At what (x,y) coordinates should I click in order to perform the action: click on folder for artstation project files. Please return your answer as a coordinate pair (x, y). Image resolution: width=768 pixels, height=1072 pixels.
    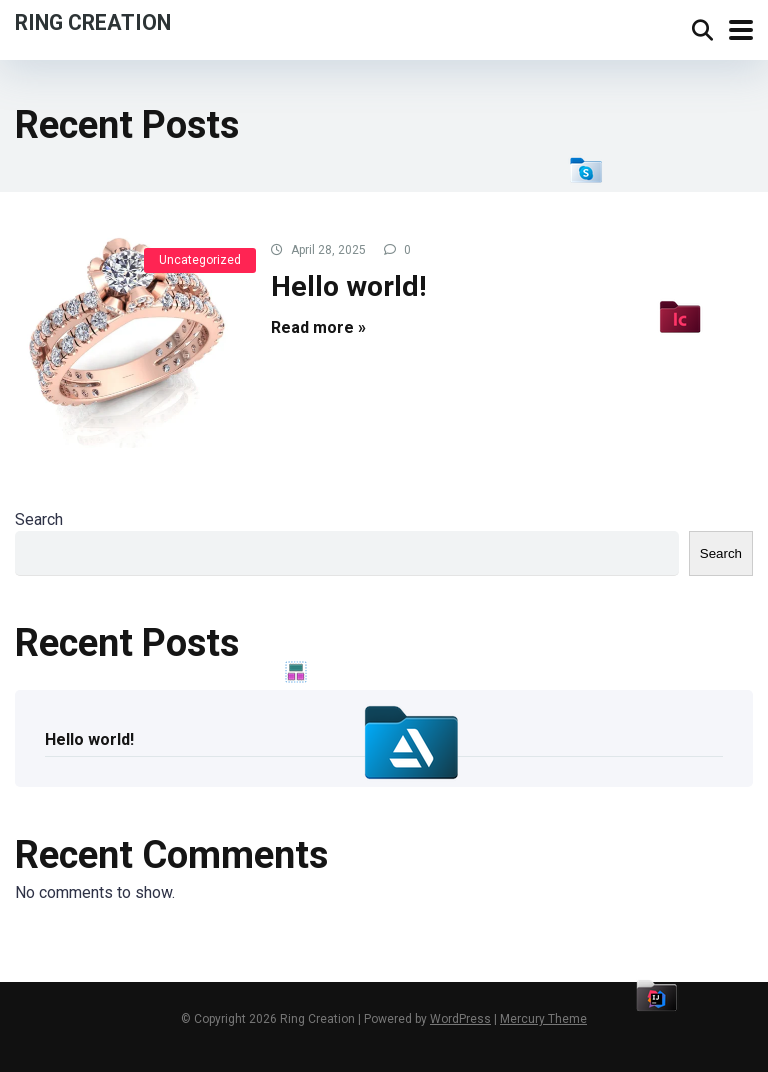
    Looking at the image, I should click on (411, 745).